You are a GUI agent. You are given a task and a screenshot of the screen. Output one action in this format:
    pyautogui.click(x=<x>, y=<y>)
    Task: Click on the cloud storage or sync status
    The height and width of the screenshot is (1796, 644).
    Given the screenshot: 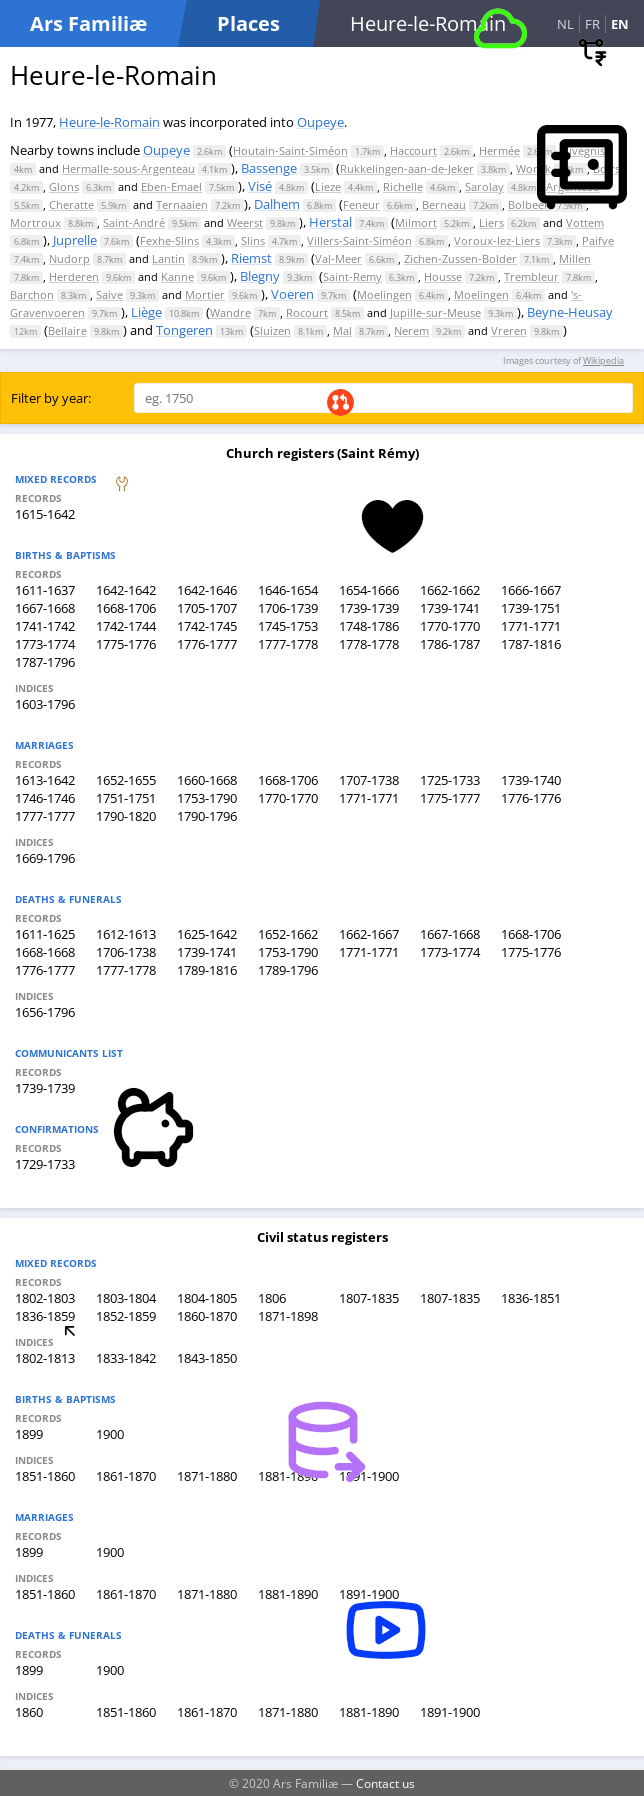 What is the action you would take?
    pyautogui.click(x=500, y=28)
    